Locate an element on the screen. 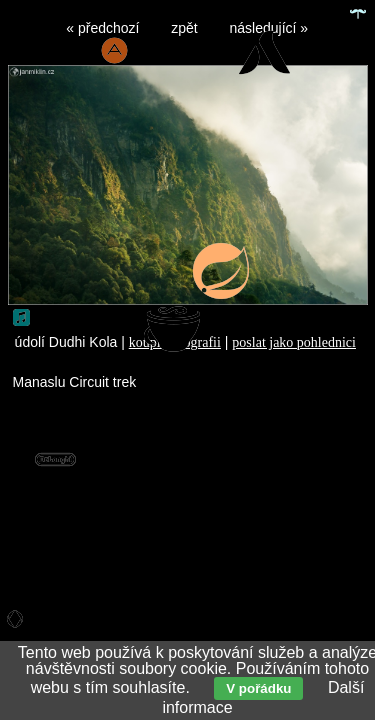 This screenshot has height=720, width=375. handlebars.js templating library logo is located at coordinates (358, 14).